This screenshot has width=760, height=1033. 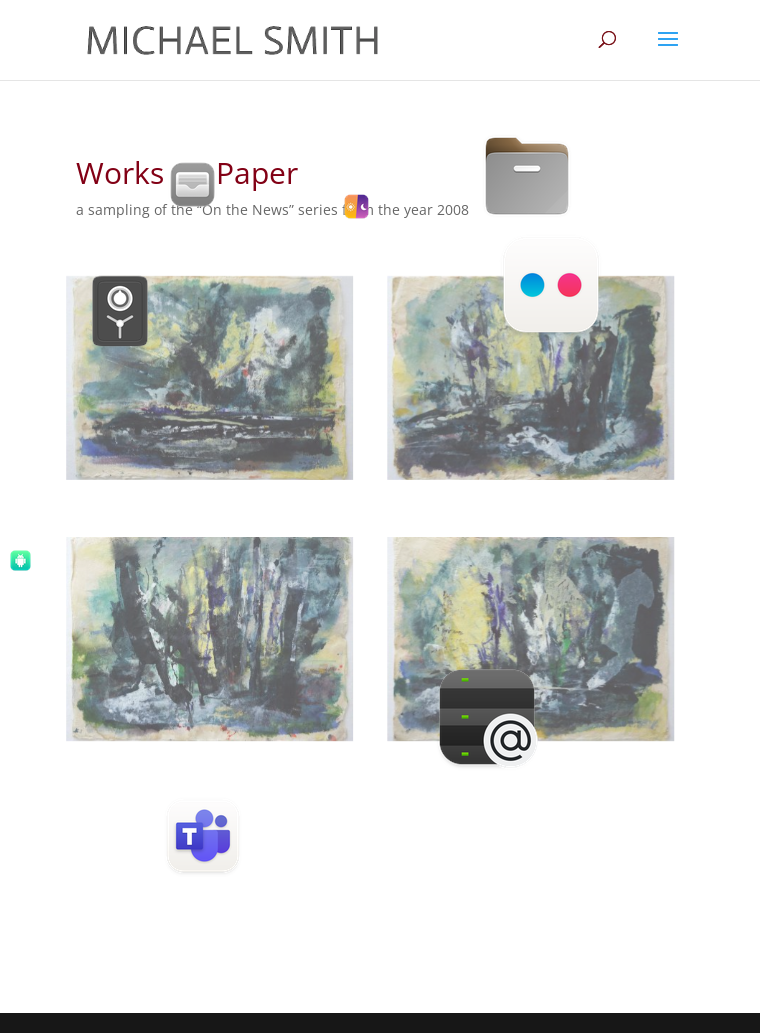 What do you see at coordinates (551, 285) in the screenshot?
I see `open the flickr app` at bounding box center [551, 285].